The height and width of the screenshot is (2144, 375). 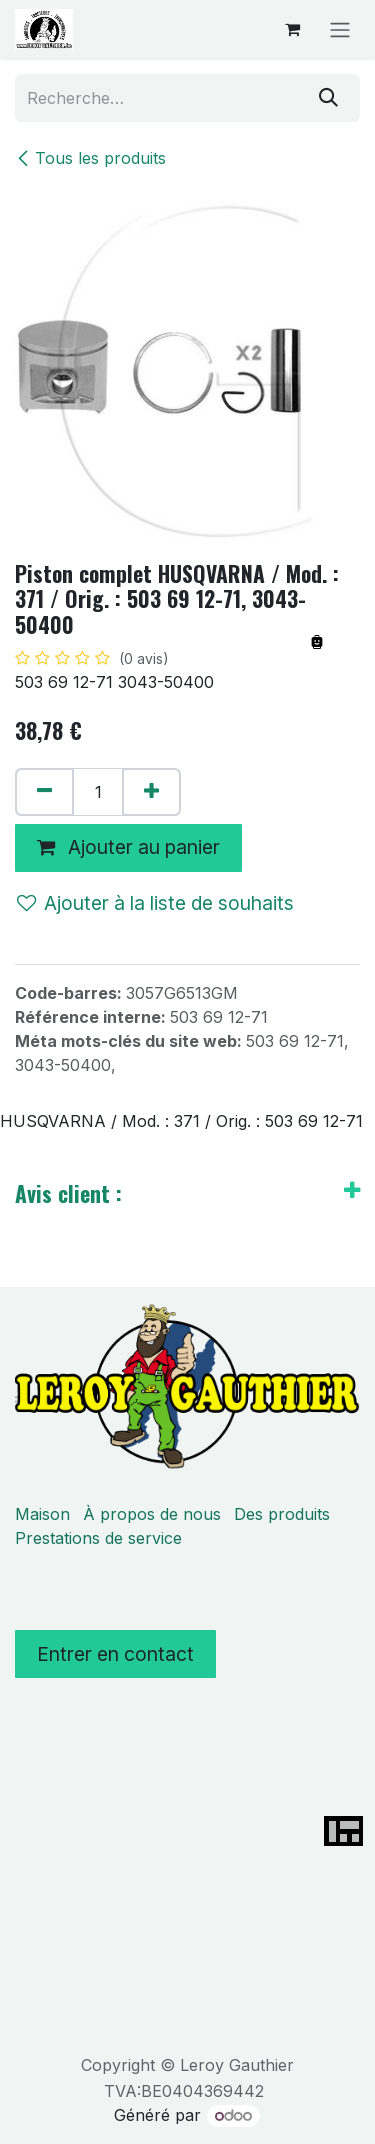 What do you see at coordinates (317, 642) in the screenshot?
I see `indicates a playful or fun mode` at bounding box center [317, 642].